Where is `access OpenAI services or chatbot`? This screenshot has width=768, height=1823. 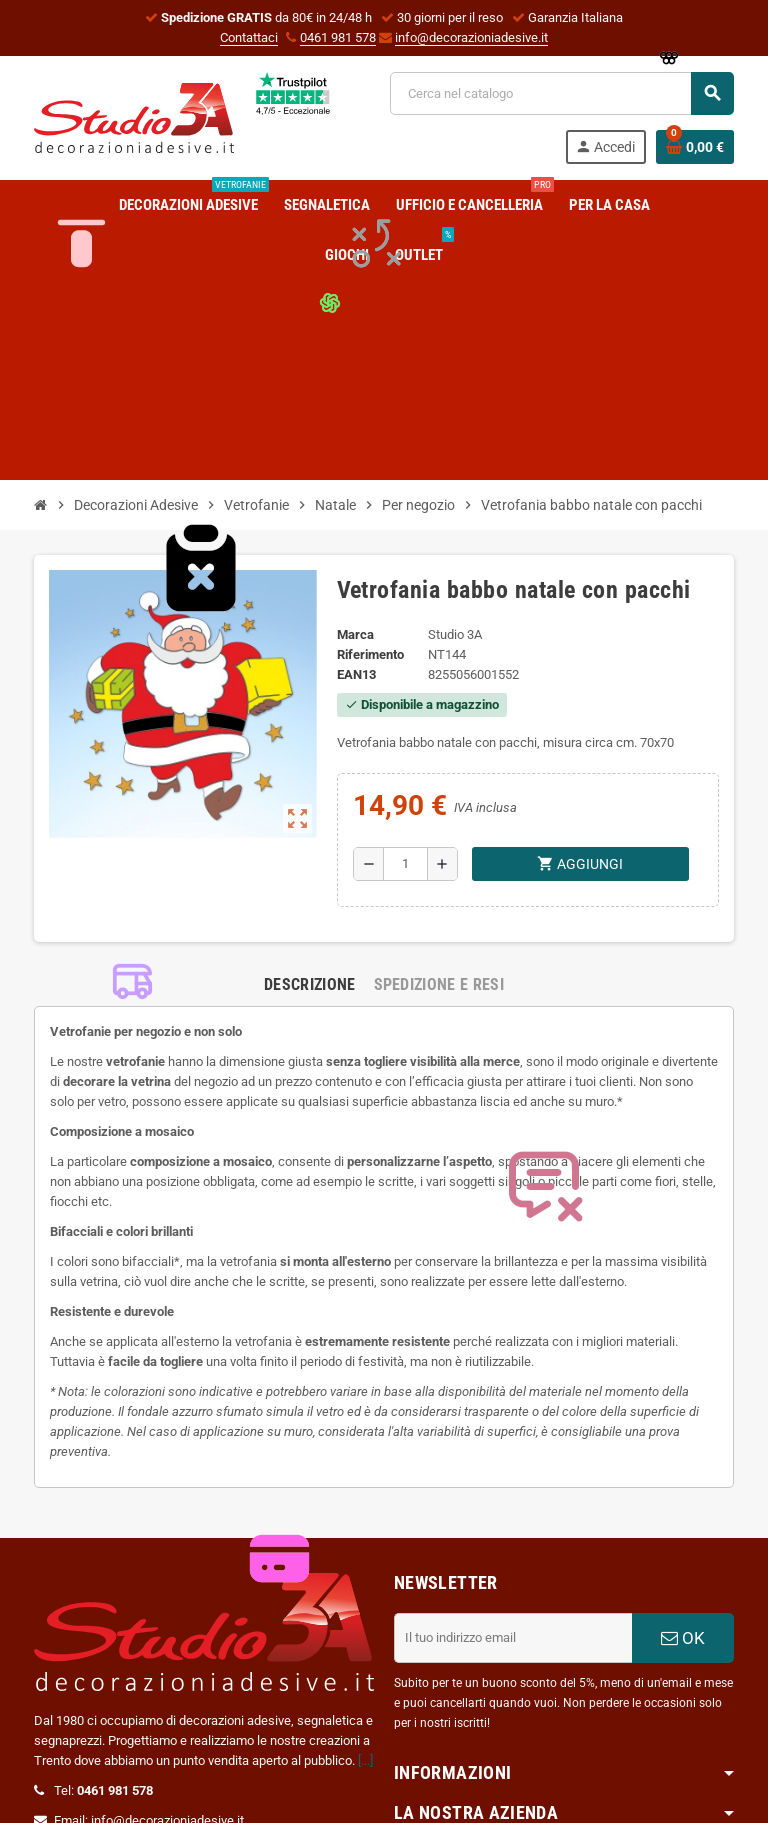 access OpenAI services or chatbot is located at coordinates (330, 303).